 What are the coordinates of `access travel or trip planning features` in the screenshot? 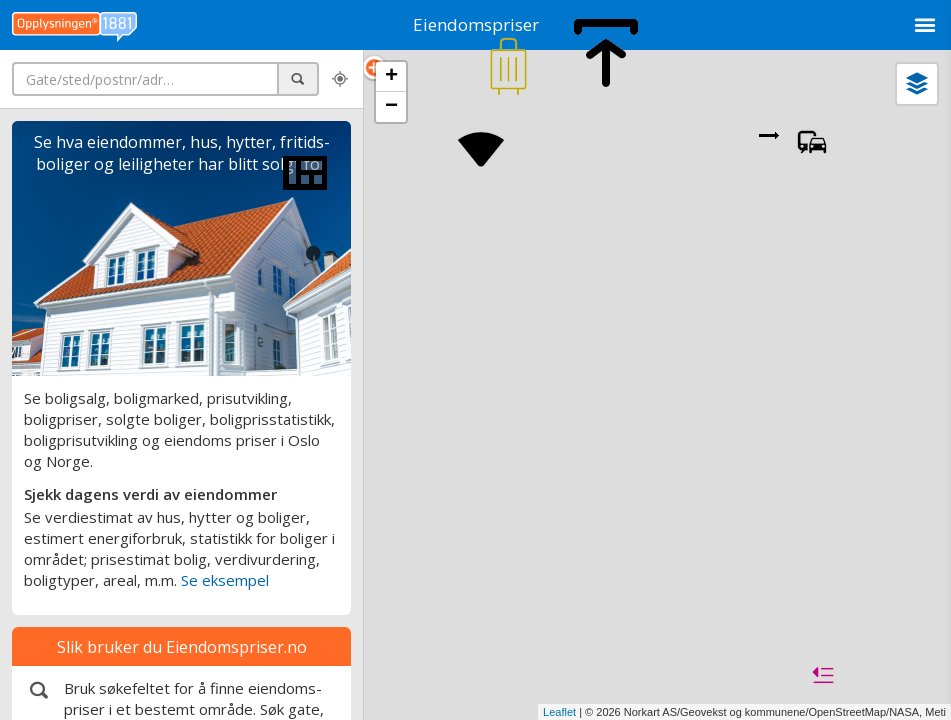 It's located at (508, 67).